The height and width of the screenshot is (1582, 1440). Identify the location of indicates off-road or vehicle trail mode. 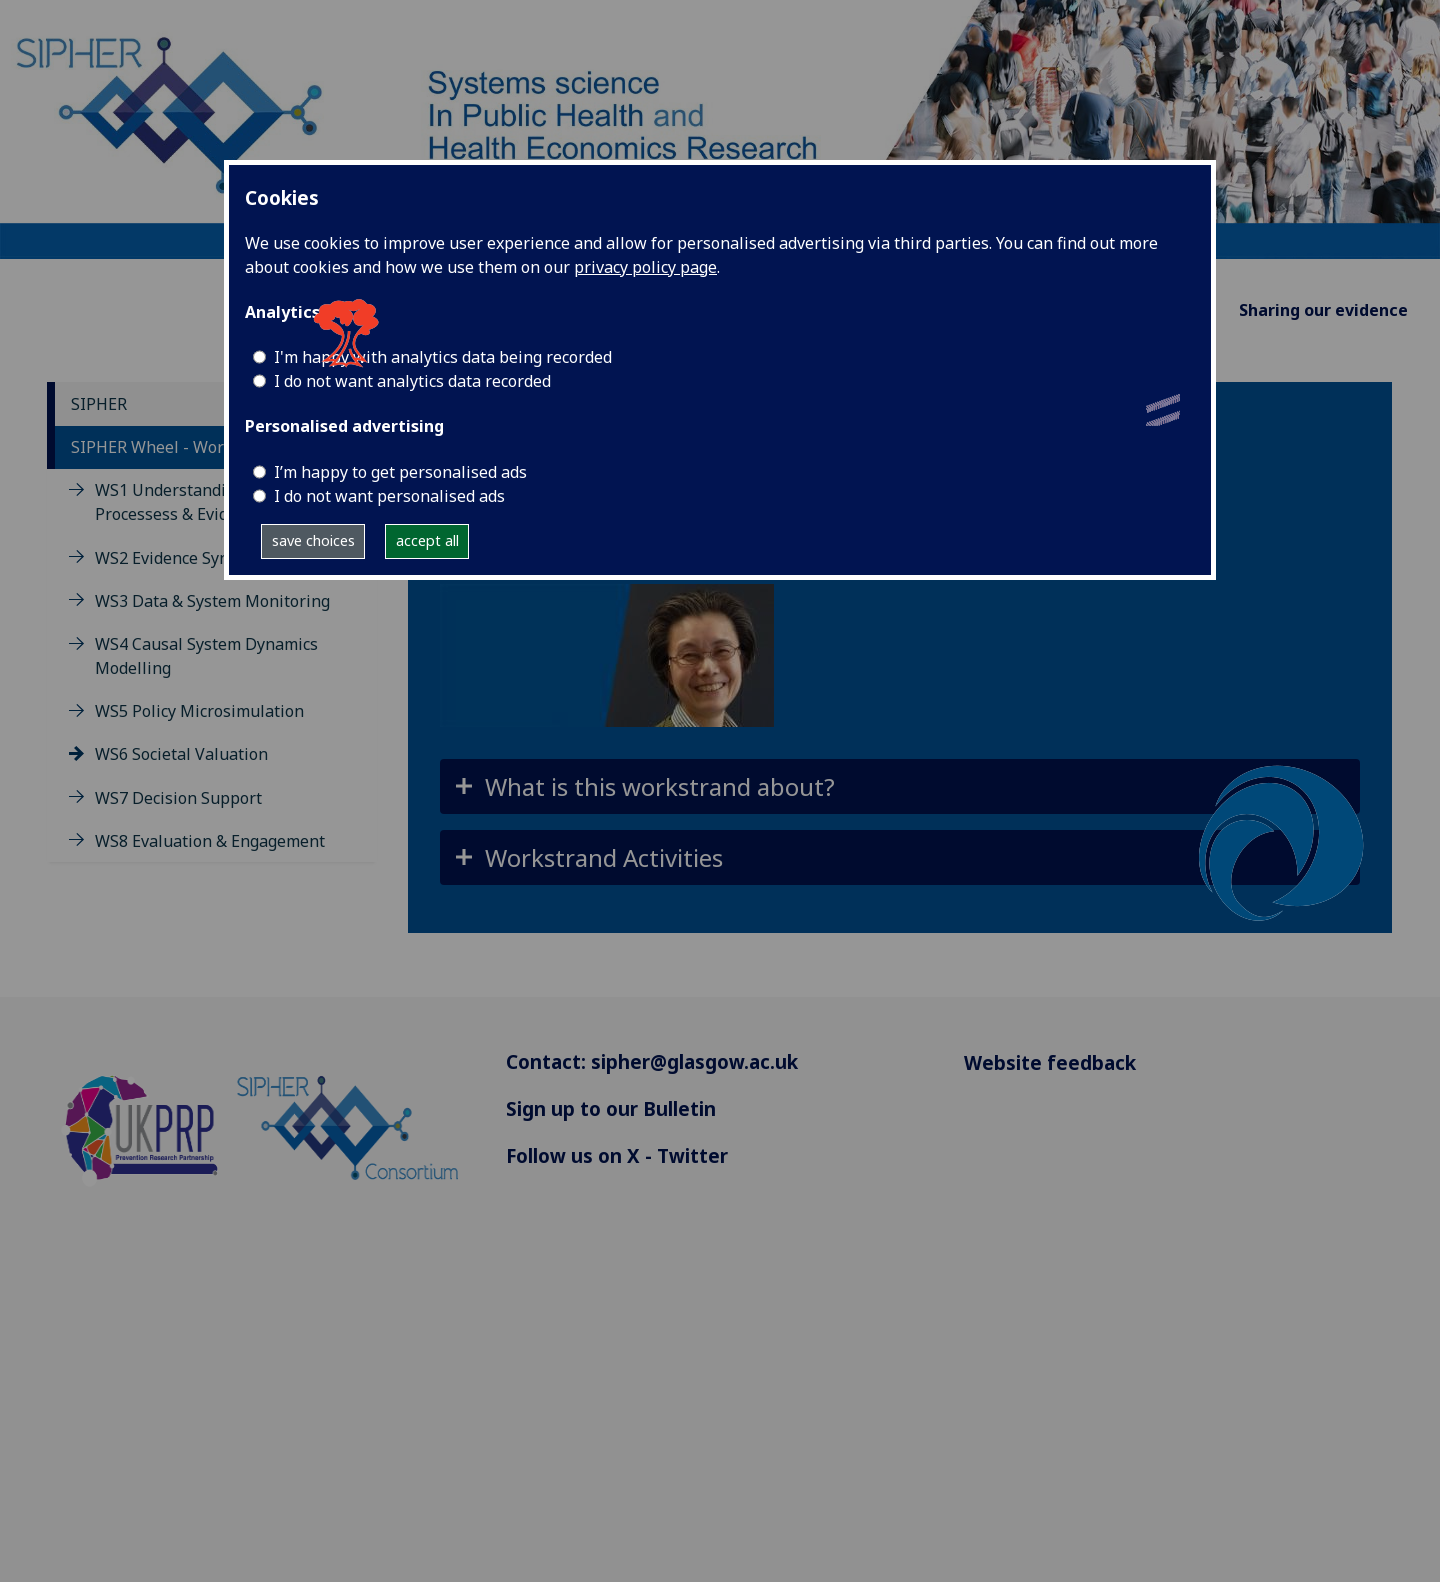
(1163, 409).